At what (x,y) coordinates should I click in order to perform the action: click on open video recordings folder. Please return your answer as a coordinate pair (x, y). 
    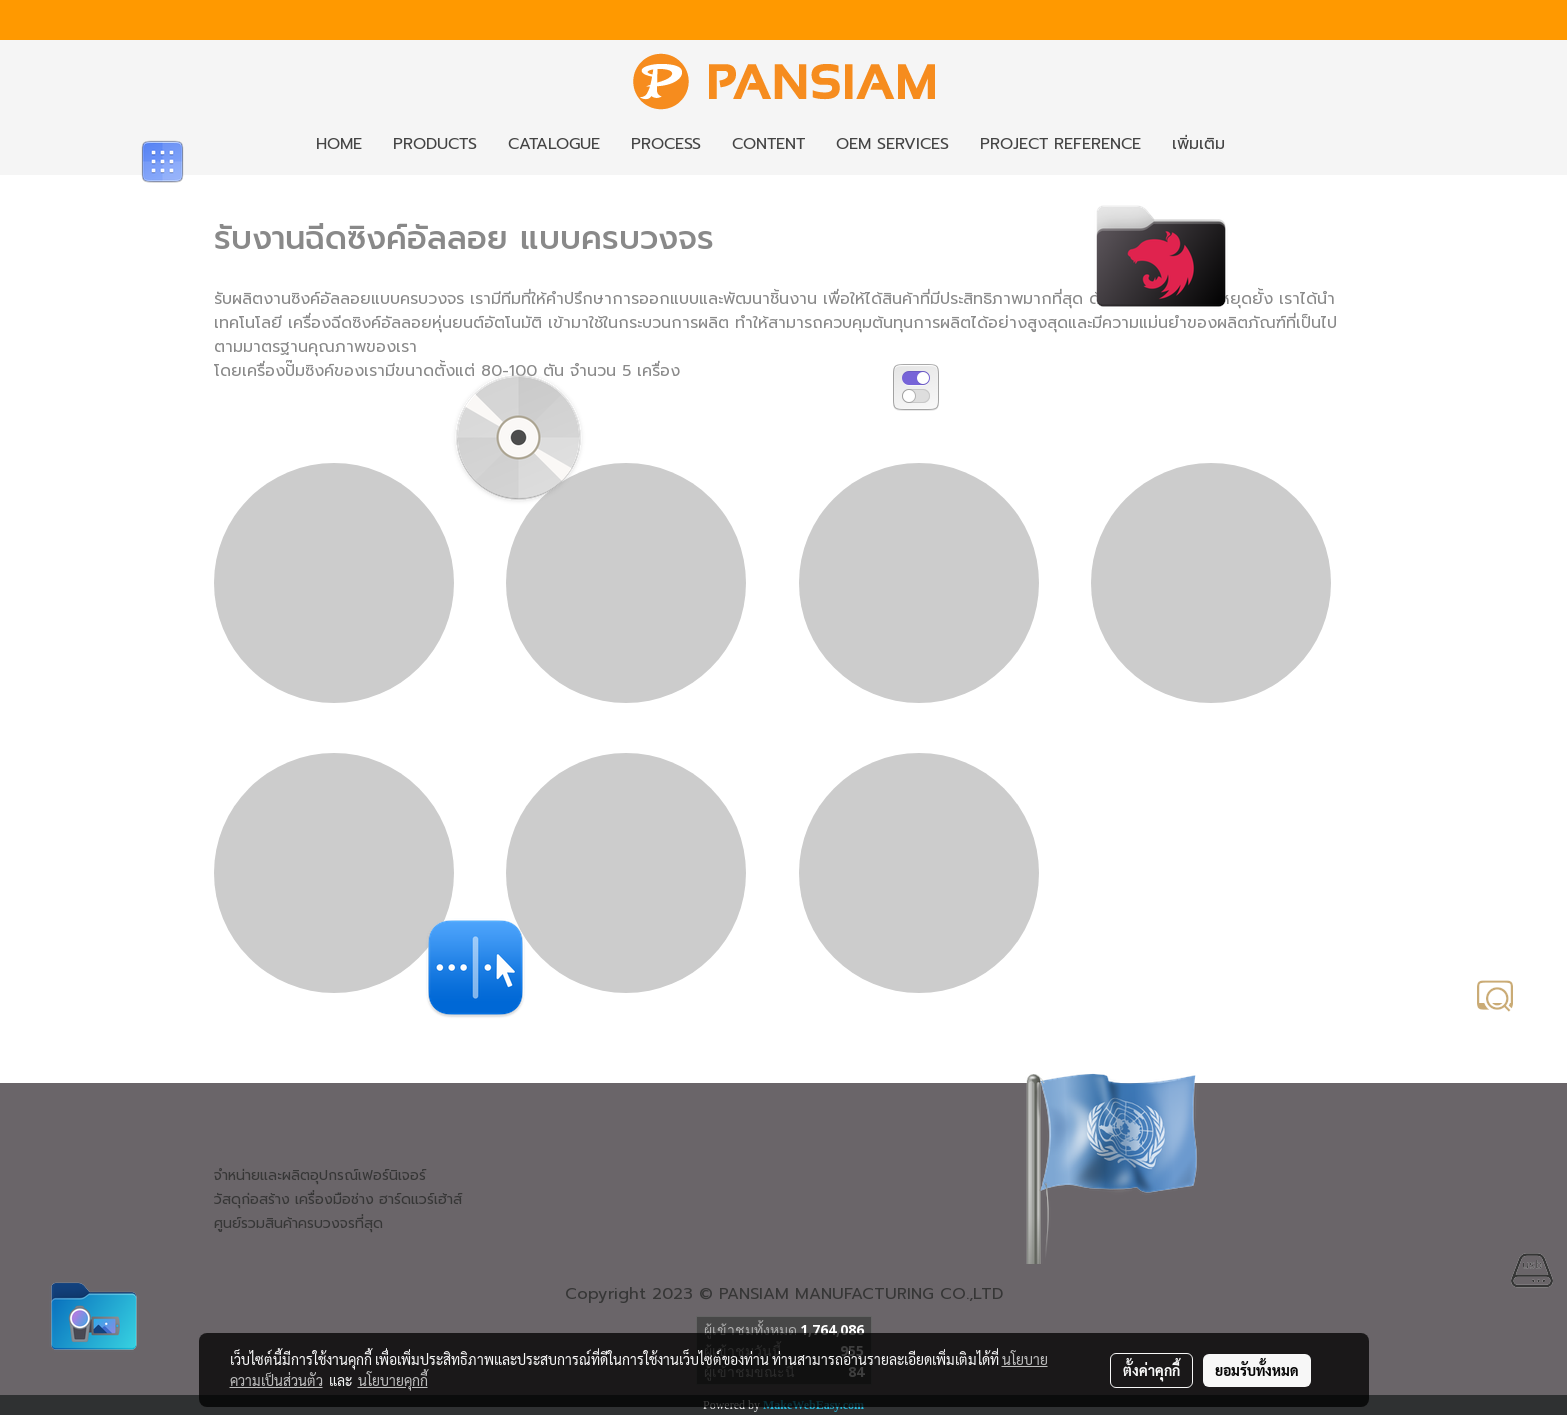
    Looking at the image, I should click on (93, 1318).